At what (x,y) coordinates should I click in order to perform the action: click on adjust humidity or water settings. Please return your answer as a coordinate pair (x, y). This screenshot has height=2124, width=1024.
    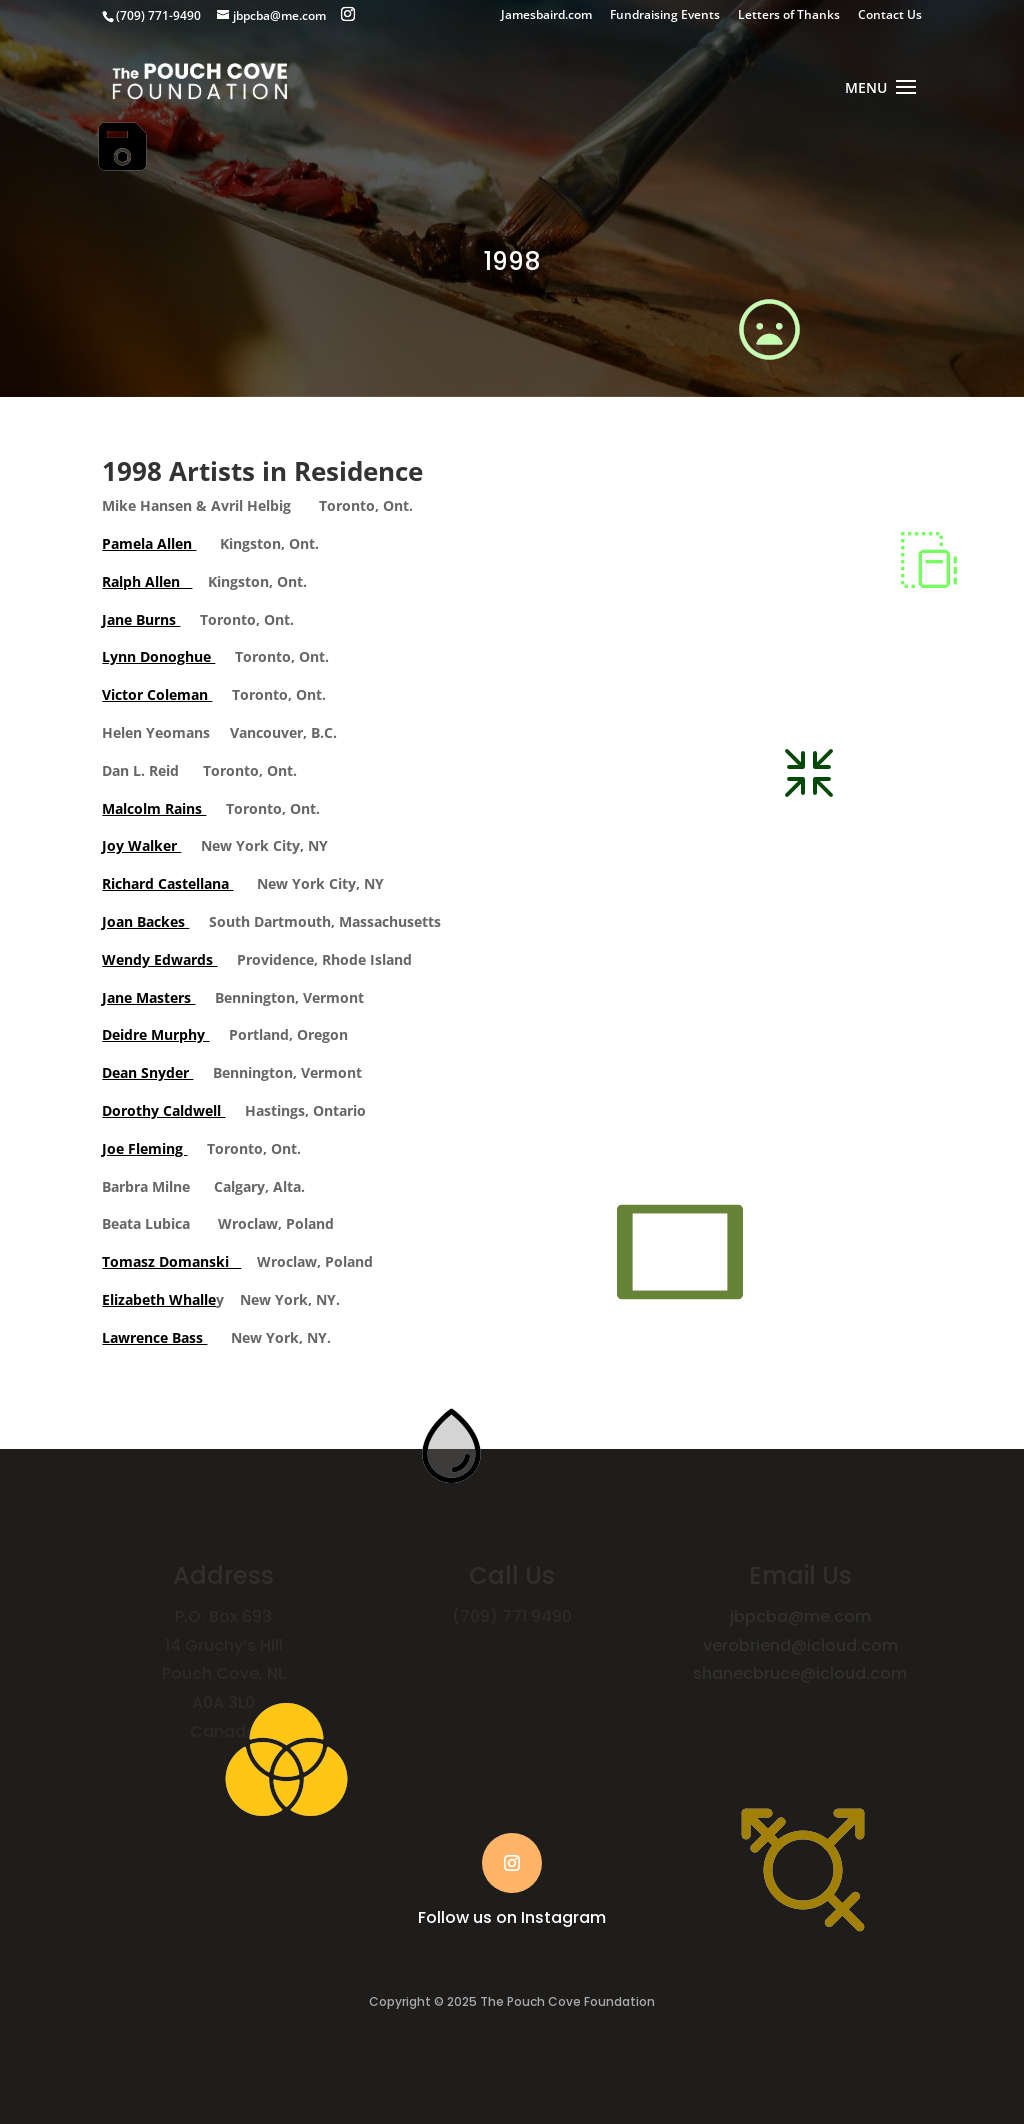
    Looking at the image, I should click on (451, 1448).